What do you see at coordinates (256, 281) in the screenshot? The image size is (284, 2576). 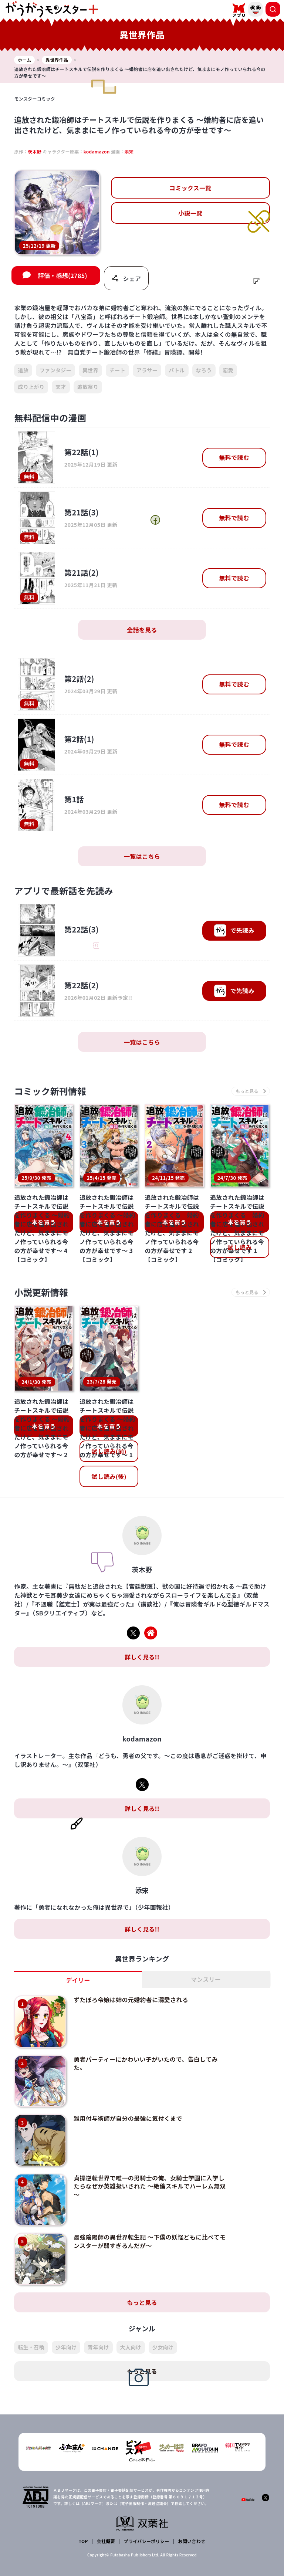 I see `open Flipboard app` at bounding box center [256, 281].